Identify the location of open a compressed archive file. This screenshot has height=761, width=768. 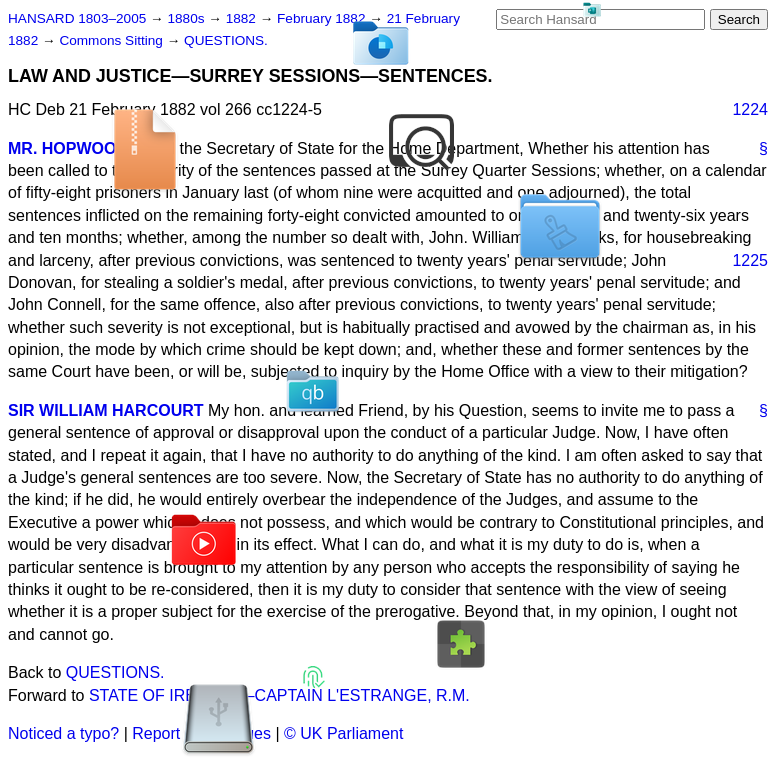
(145, 151).